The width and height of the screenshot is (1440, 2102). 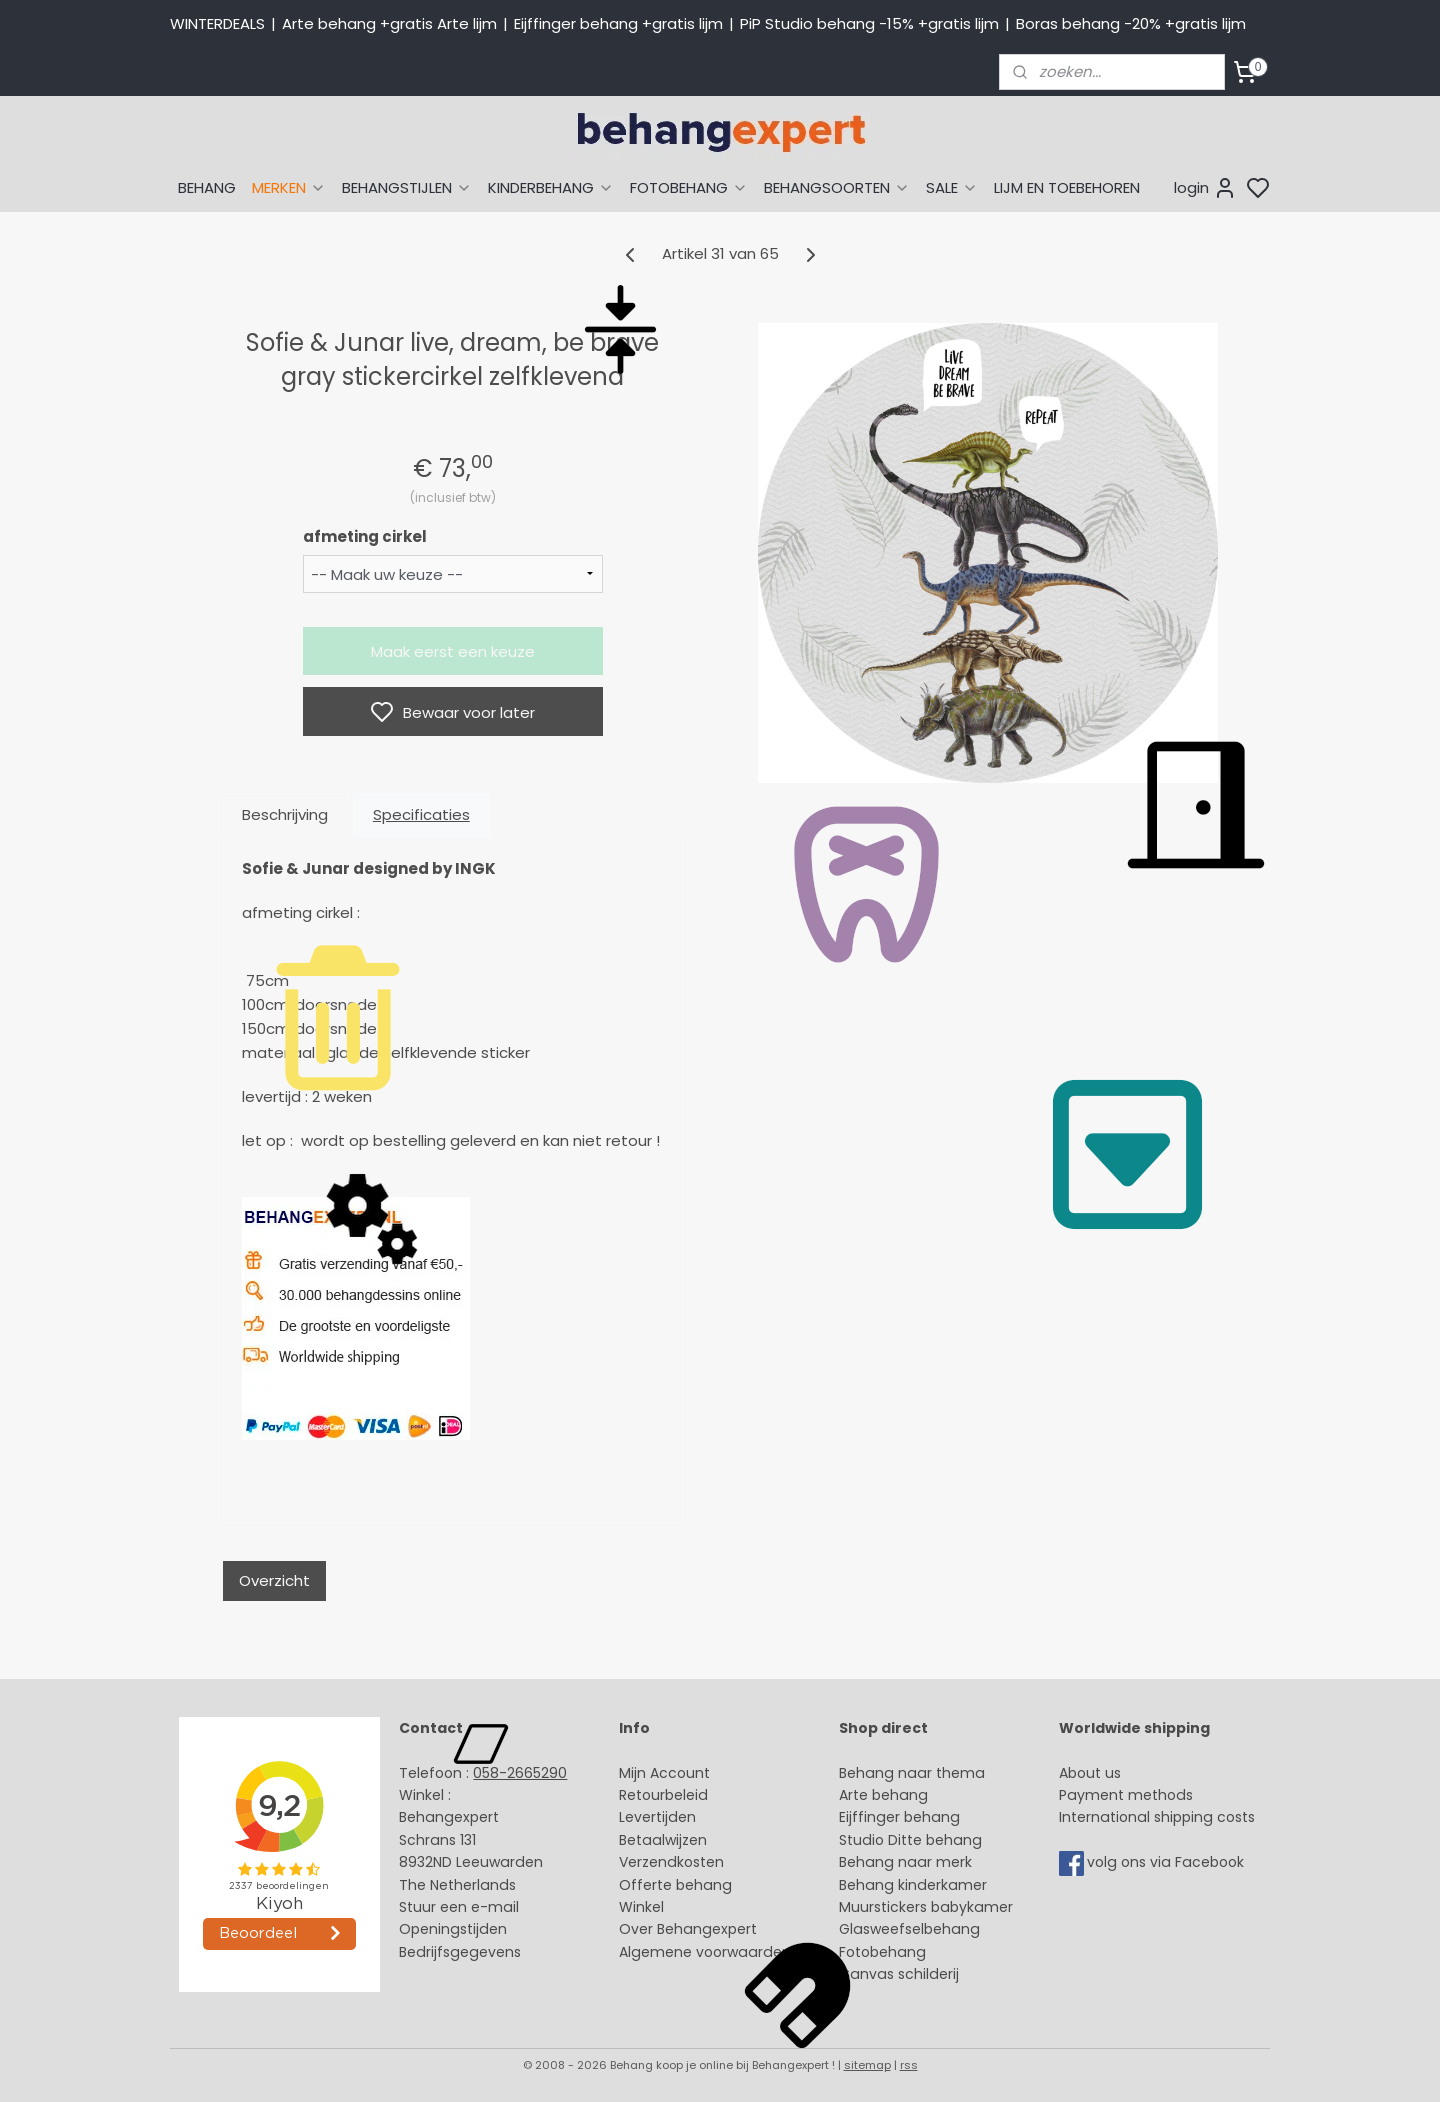 I want to click on delete selected item, so click(x=338, y=1020).